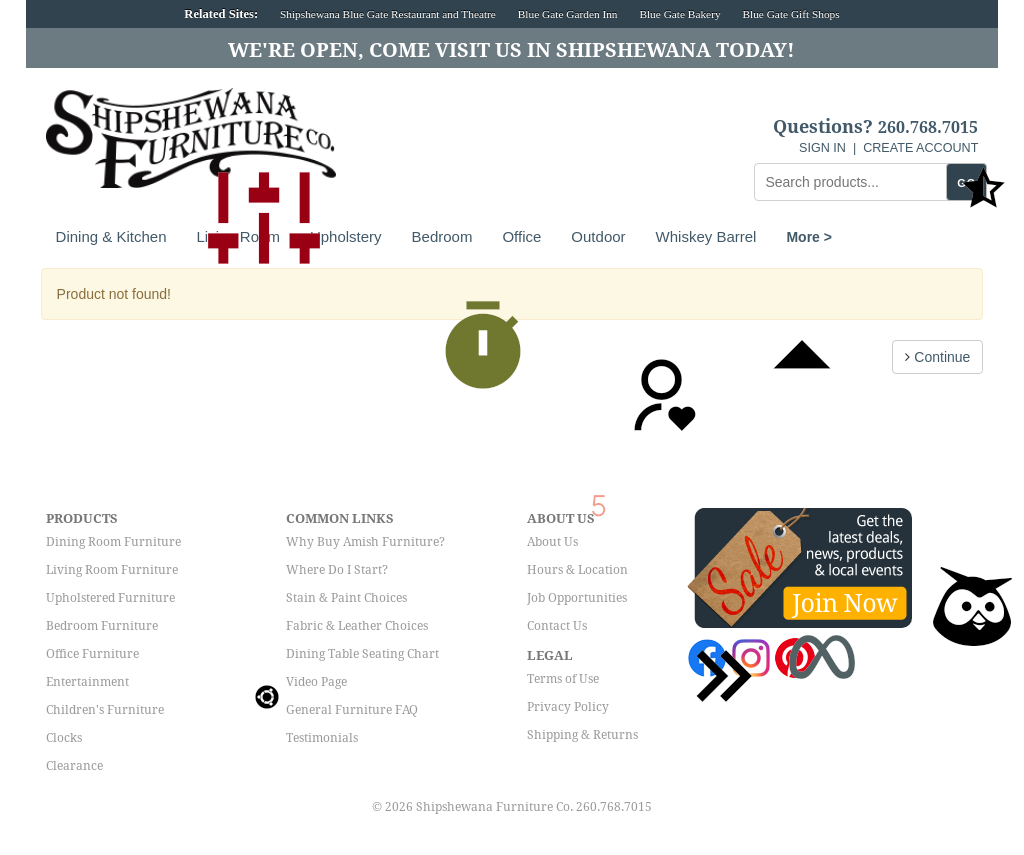 The image size is (1024, 855). I want to click on collapse an expanded section or menu, so click(802, 359).